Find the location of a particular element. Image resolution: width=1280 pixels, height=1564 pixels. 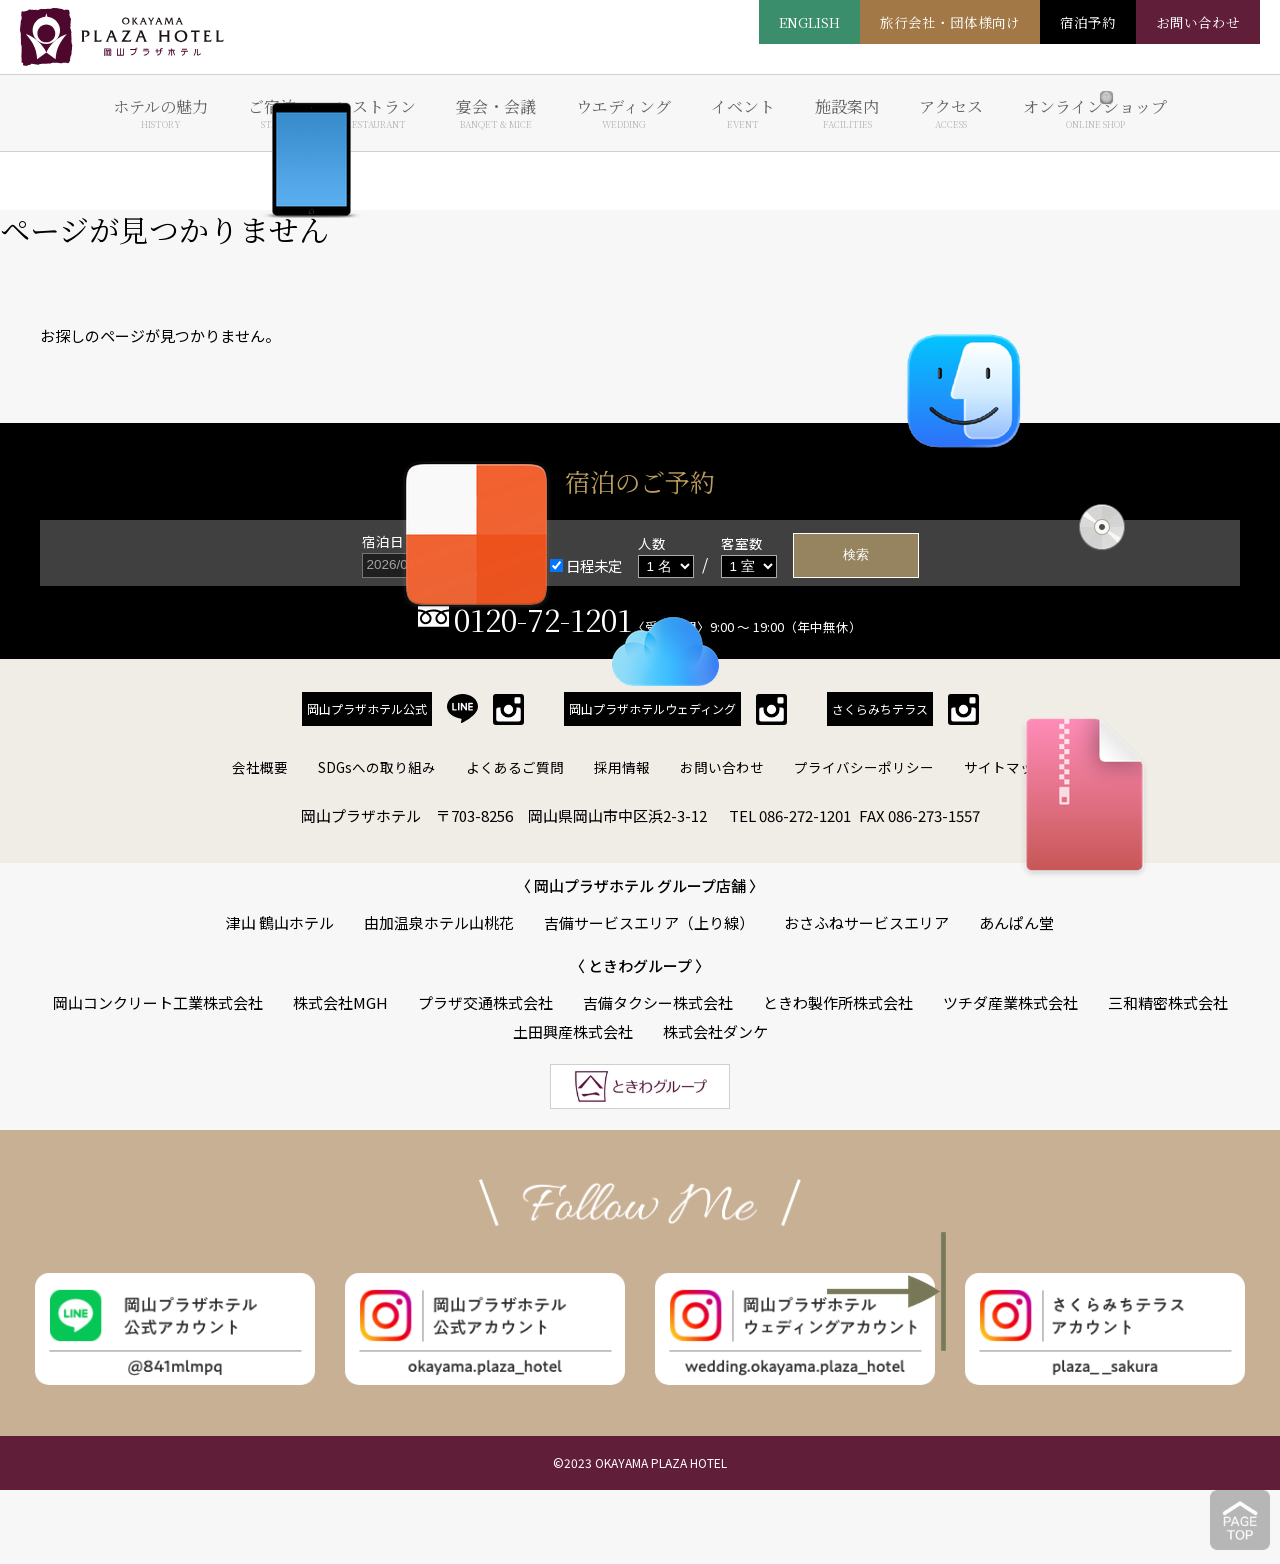

iPad device with cellular connectivity is located at coordinates (311, 160).